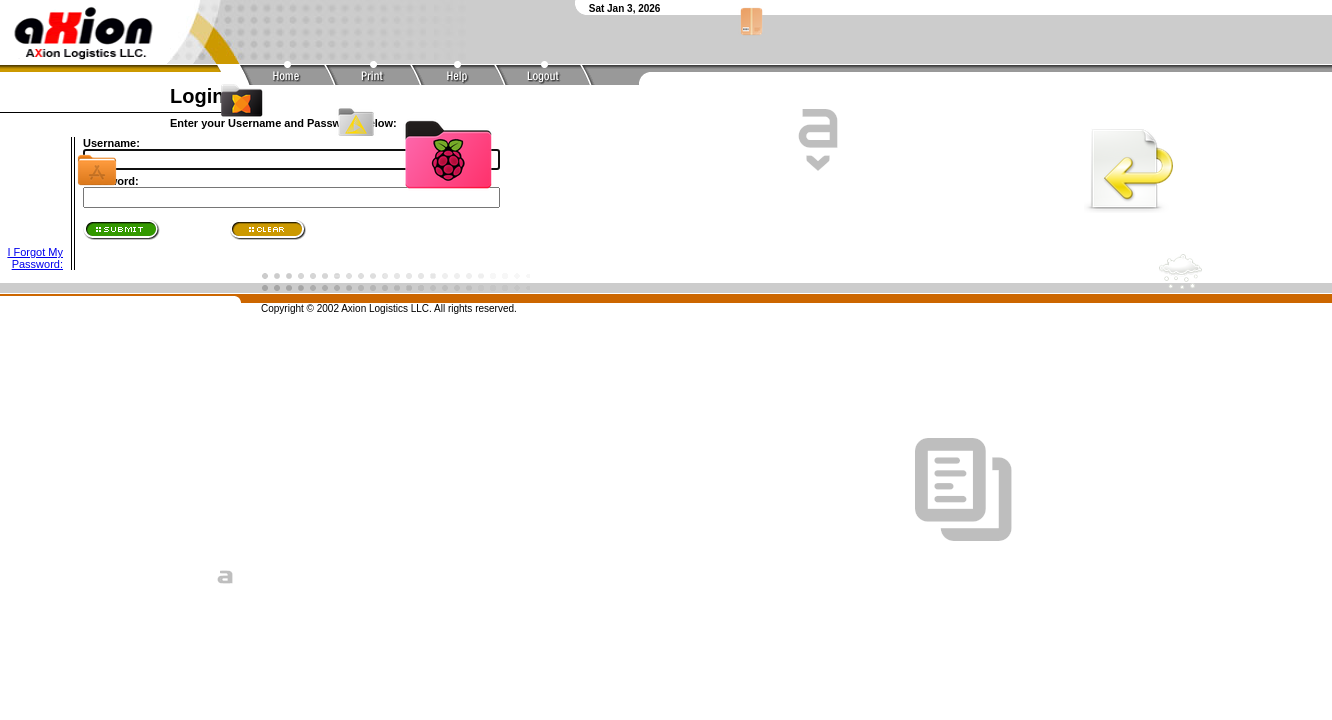 The height and width of the screenshot is (720, 1332). Describe the element at coordinates (241, 101) in the screenshot. I see `folder containing haxe project files` at that location.